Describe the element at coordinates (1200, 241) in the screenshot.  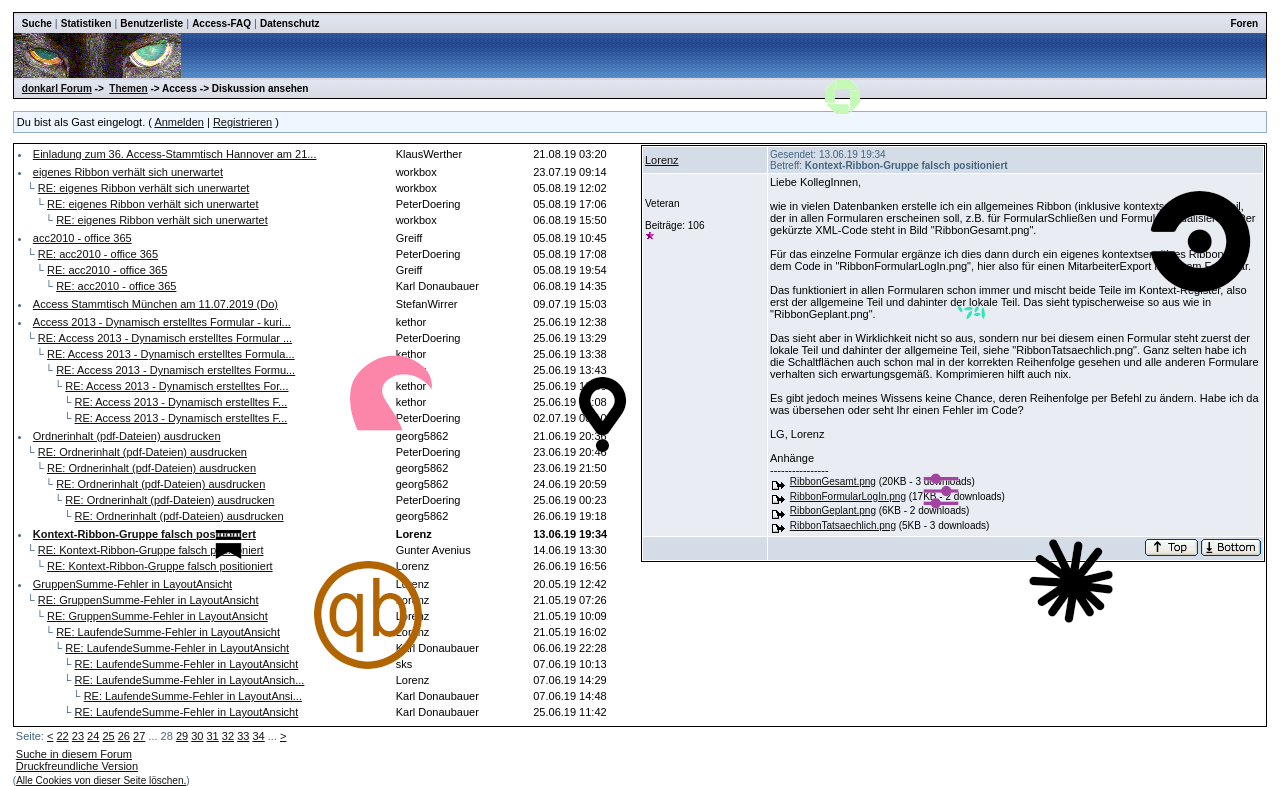
I see `open CircleCI dashboard` at that location.